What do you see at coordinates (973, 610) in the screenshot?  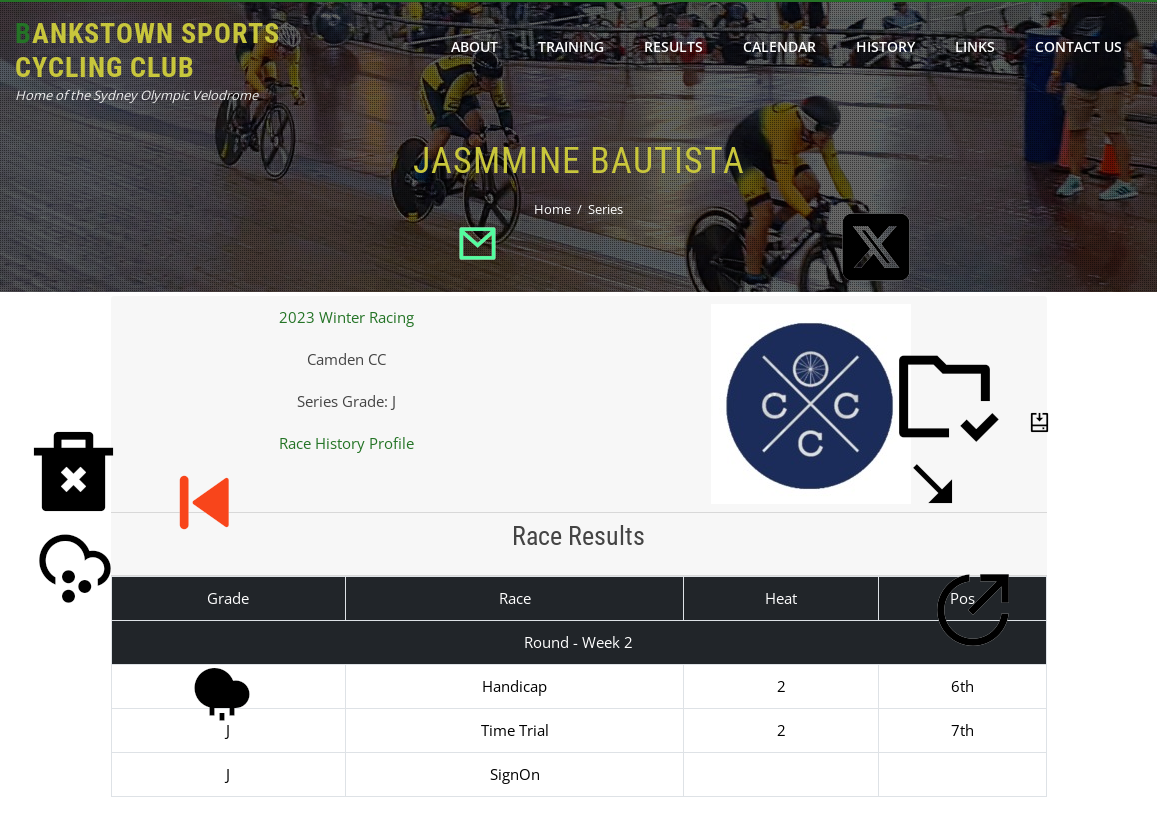 I see `share this content with others` at bounding box center [973, 610].